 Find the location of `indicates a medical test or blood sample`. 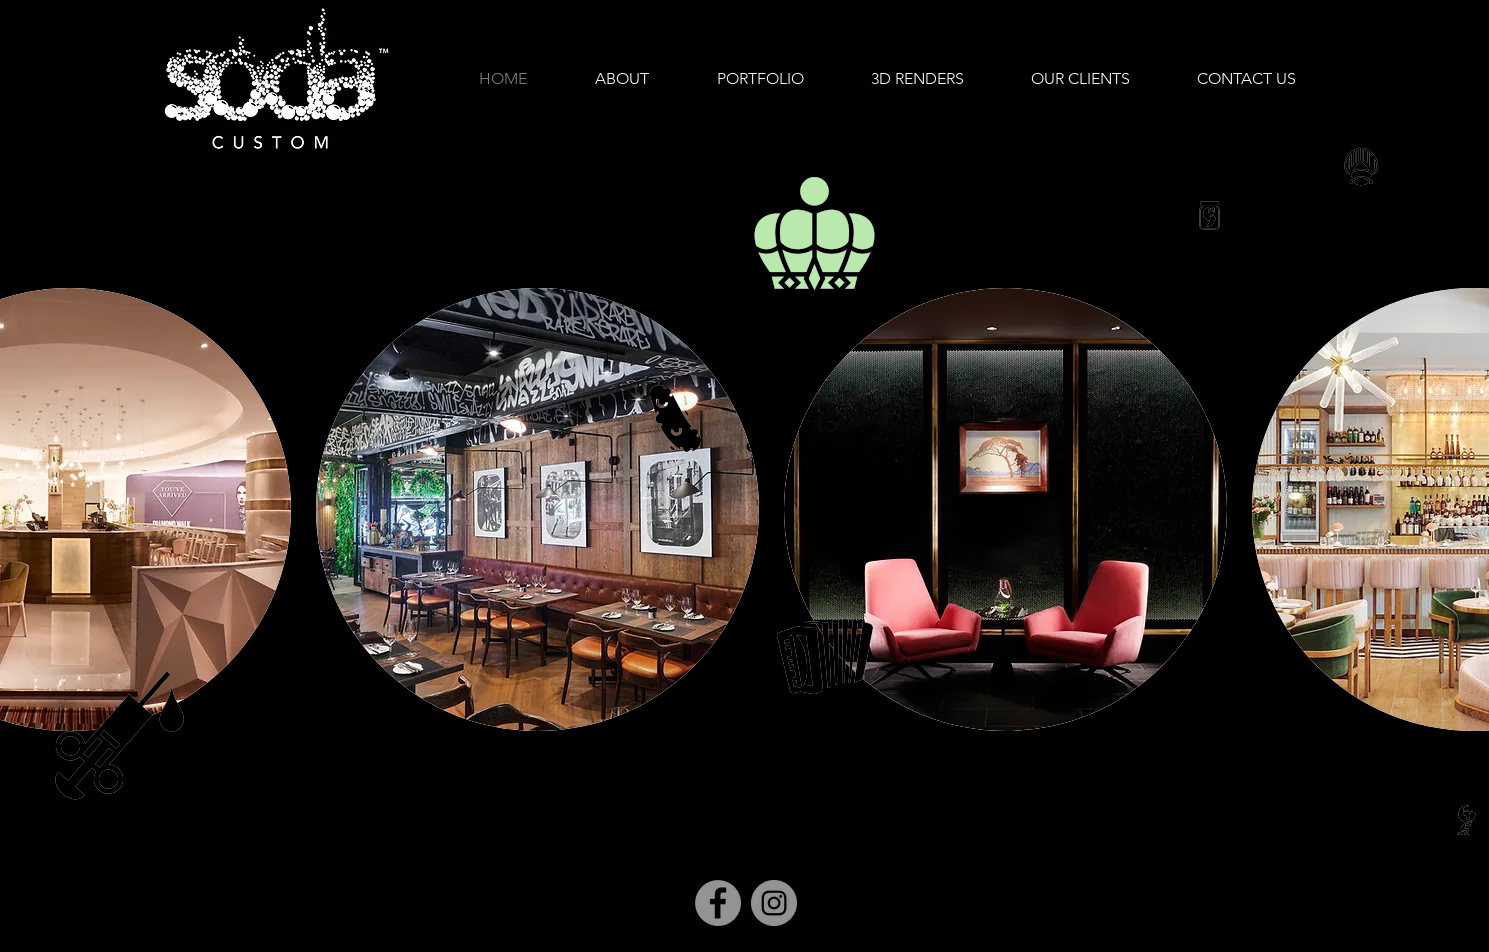

indicates a medical test or blood sample is located at coordinates (120, 735).